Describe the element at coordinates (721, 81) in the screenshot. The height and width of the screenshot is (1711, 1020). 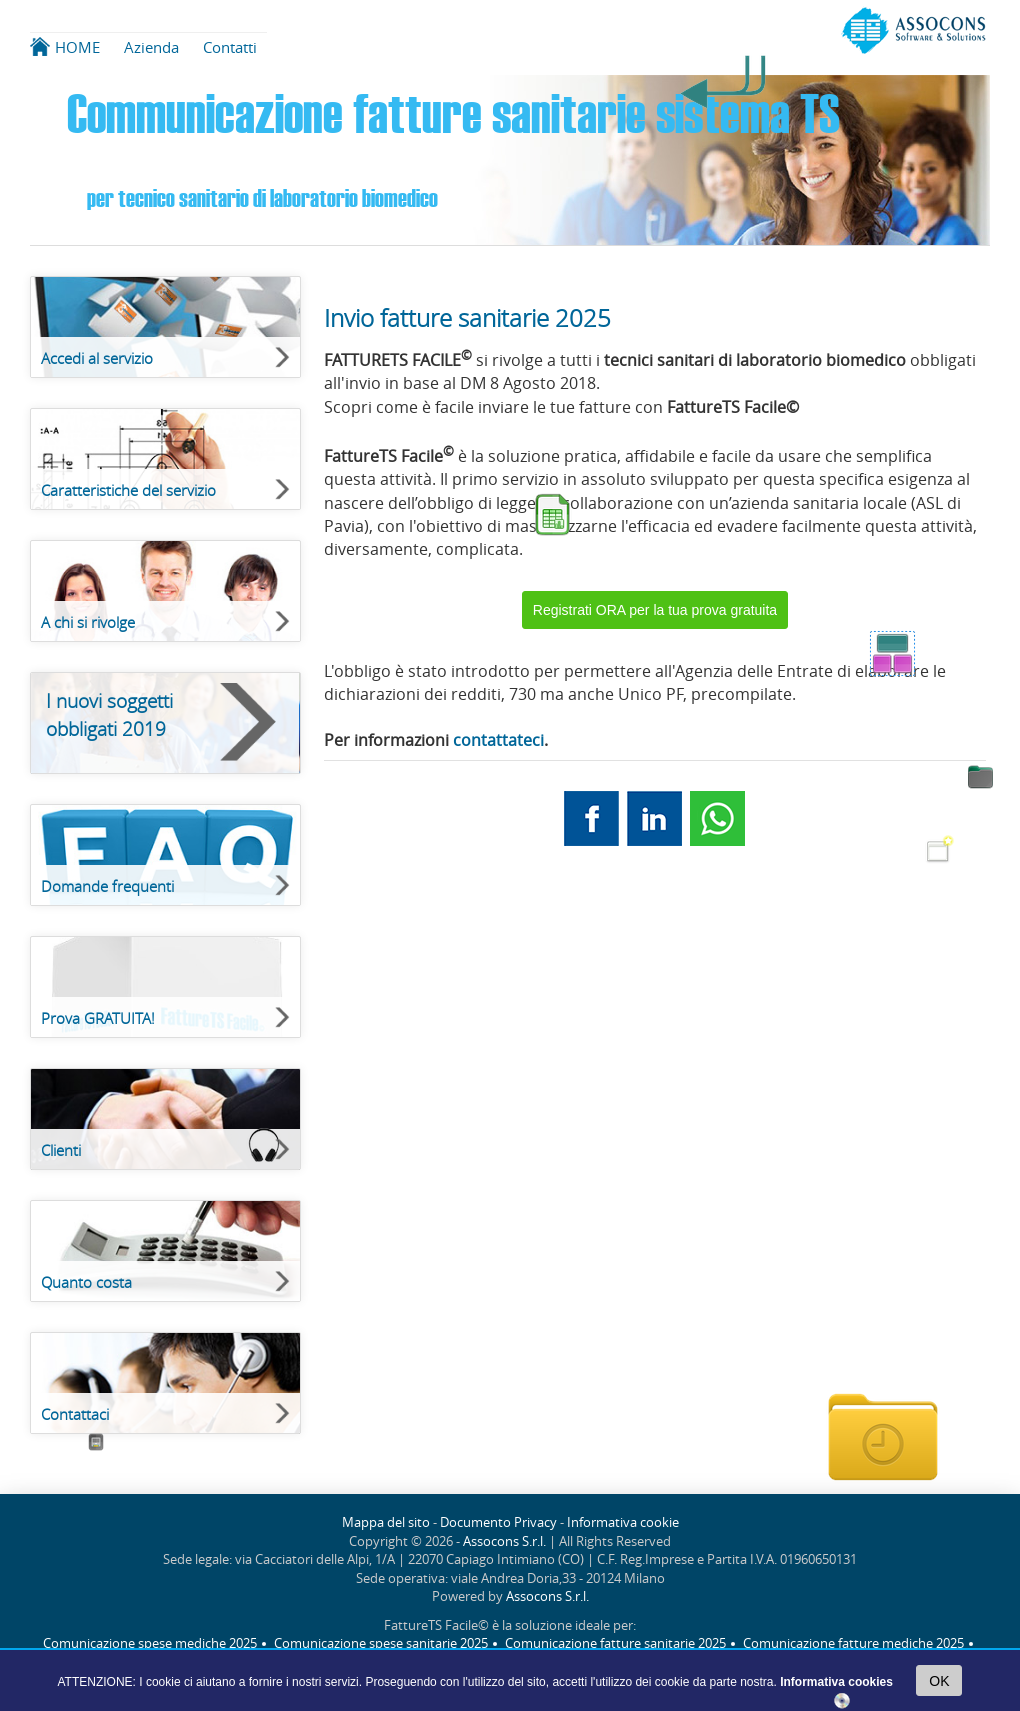
I see `reply to all recipients of an email` at that location.